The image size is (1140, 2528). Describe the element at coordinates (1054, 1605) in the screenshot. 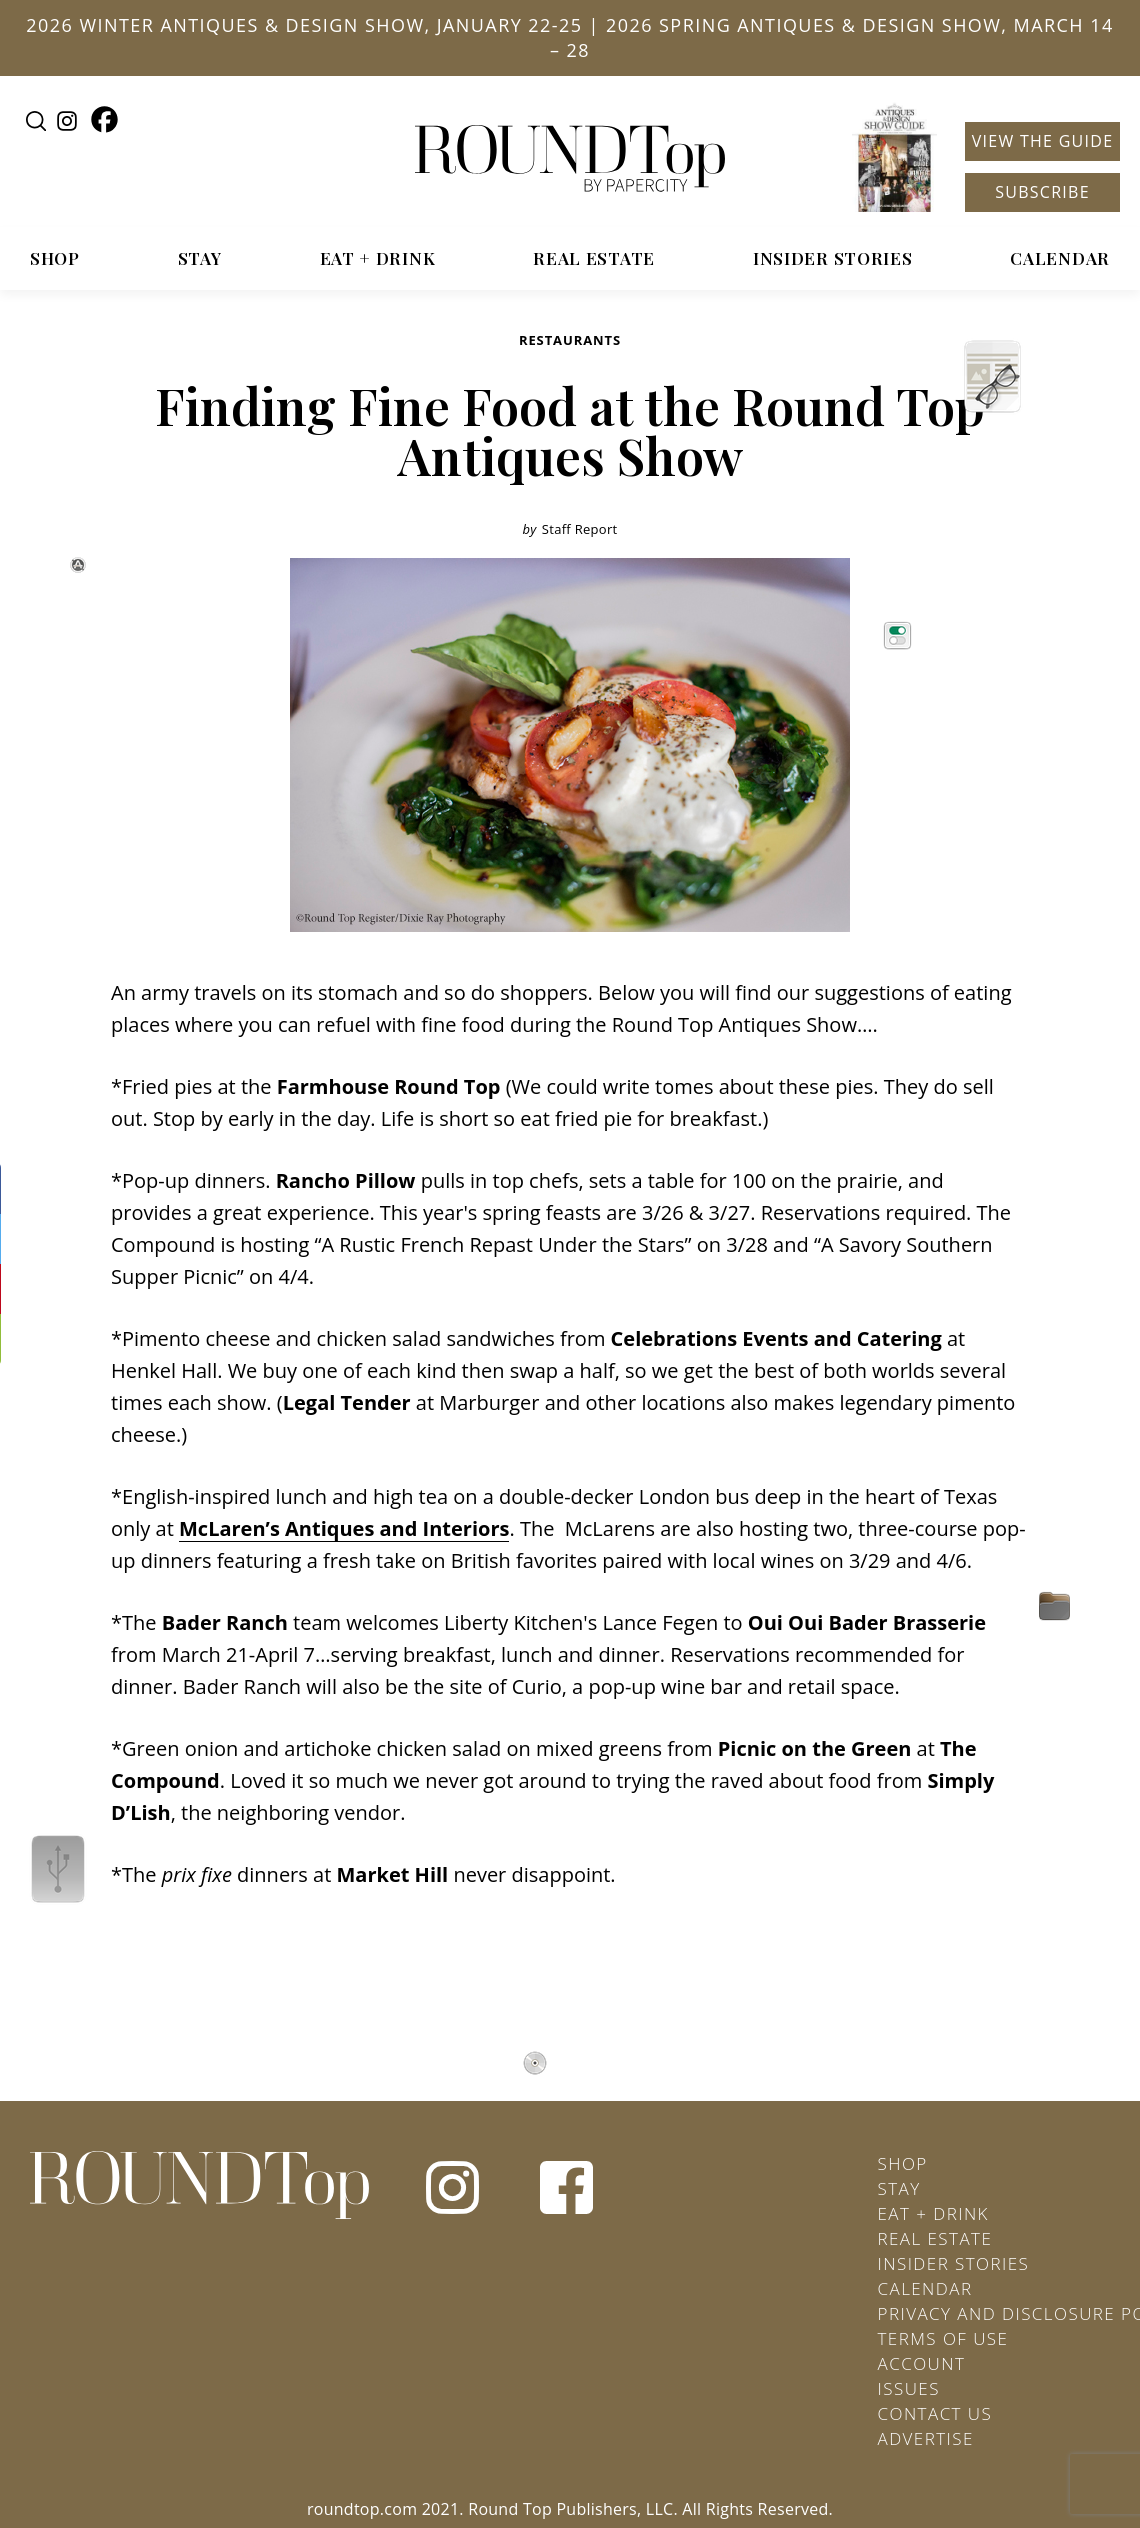

I see `drop files here to move them into this folder` at that location.